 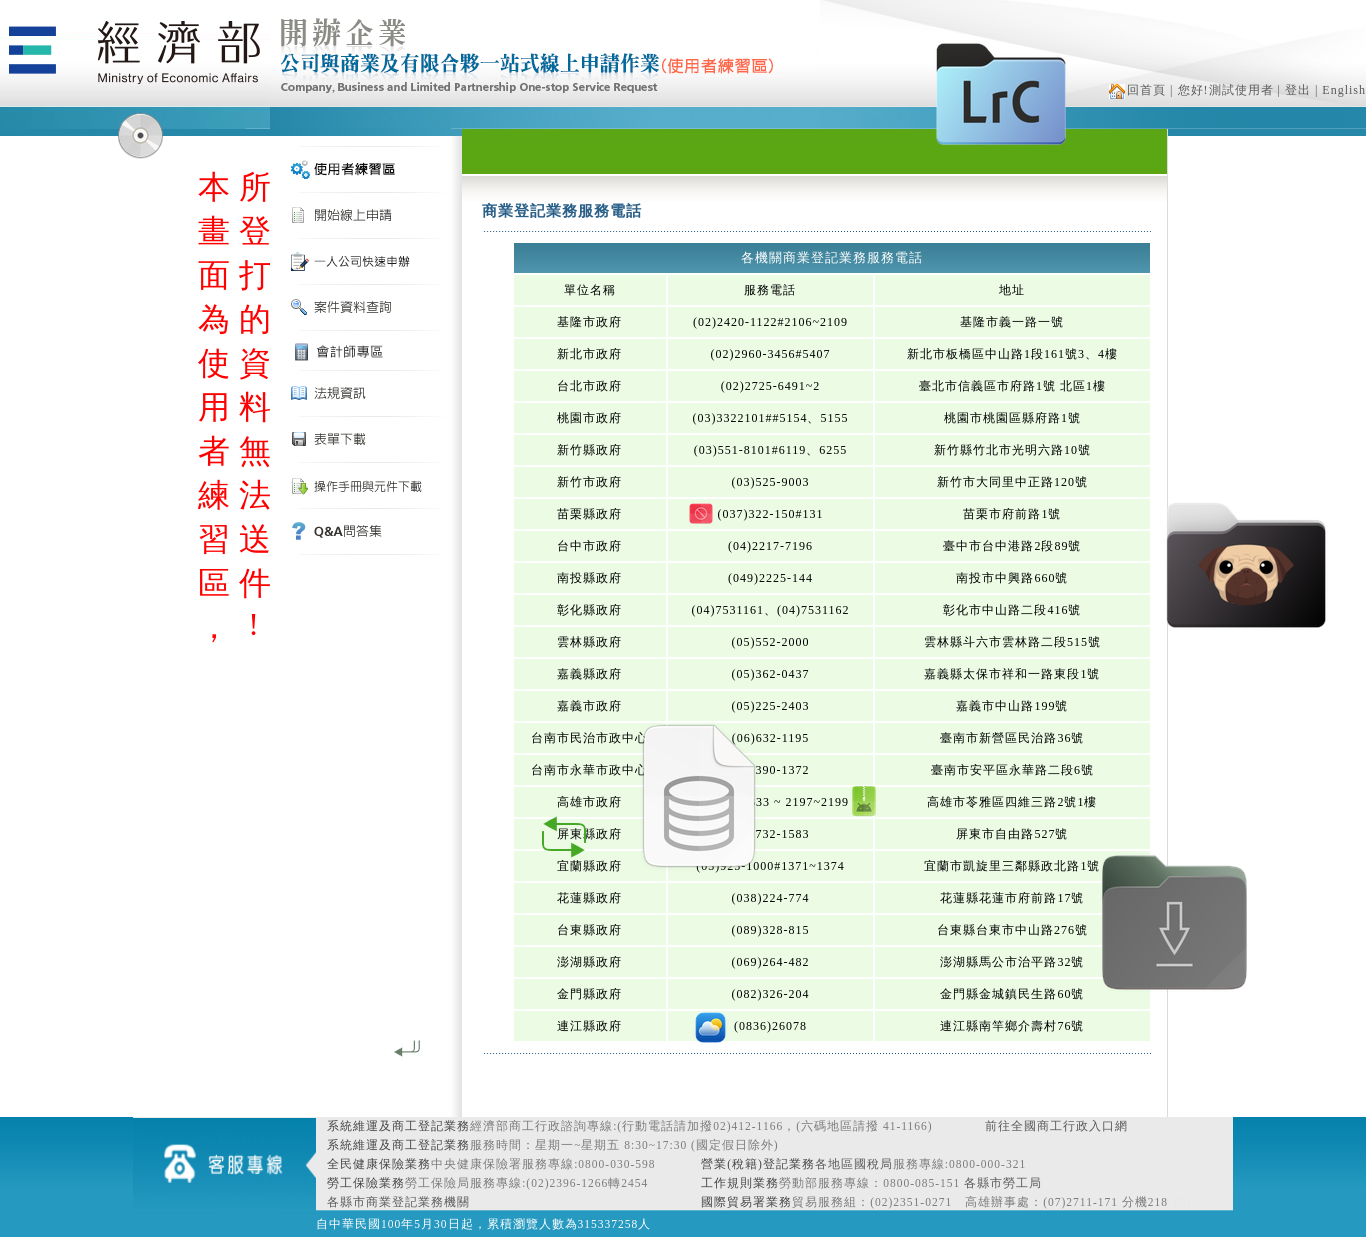 What do you see at coordinates (864, 801) in the screenshot?
I see `android application package file (APK)` at bounding box center [864, 801].